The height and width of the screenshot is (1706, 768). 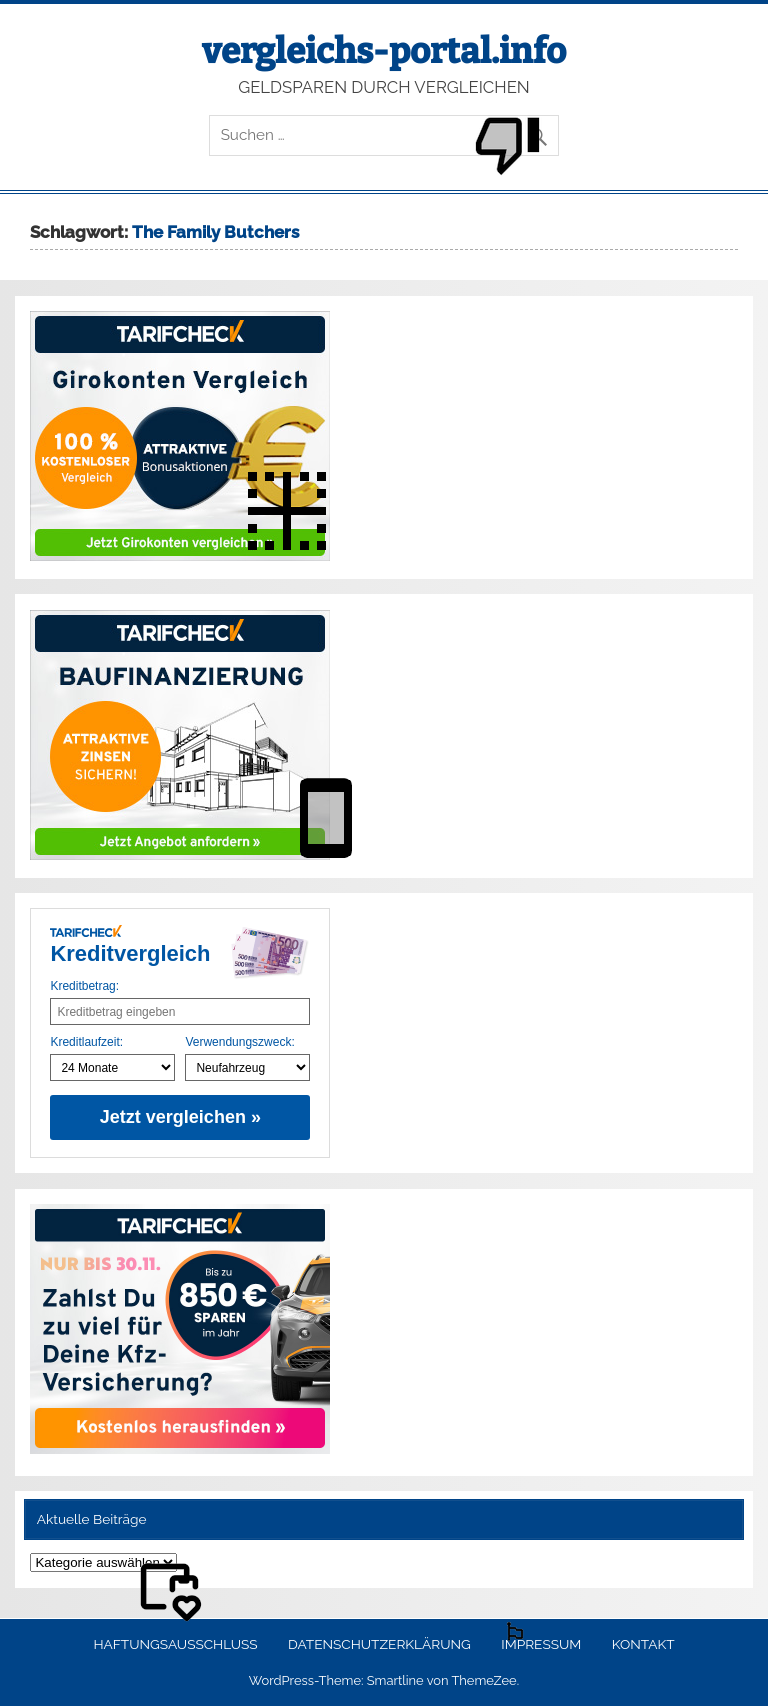 I want to click on access flag emoji options, so click(x=515, y=1632).